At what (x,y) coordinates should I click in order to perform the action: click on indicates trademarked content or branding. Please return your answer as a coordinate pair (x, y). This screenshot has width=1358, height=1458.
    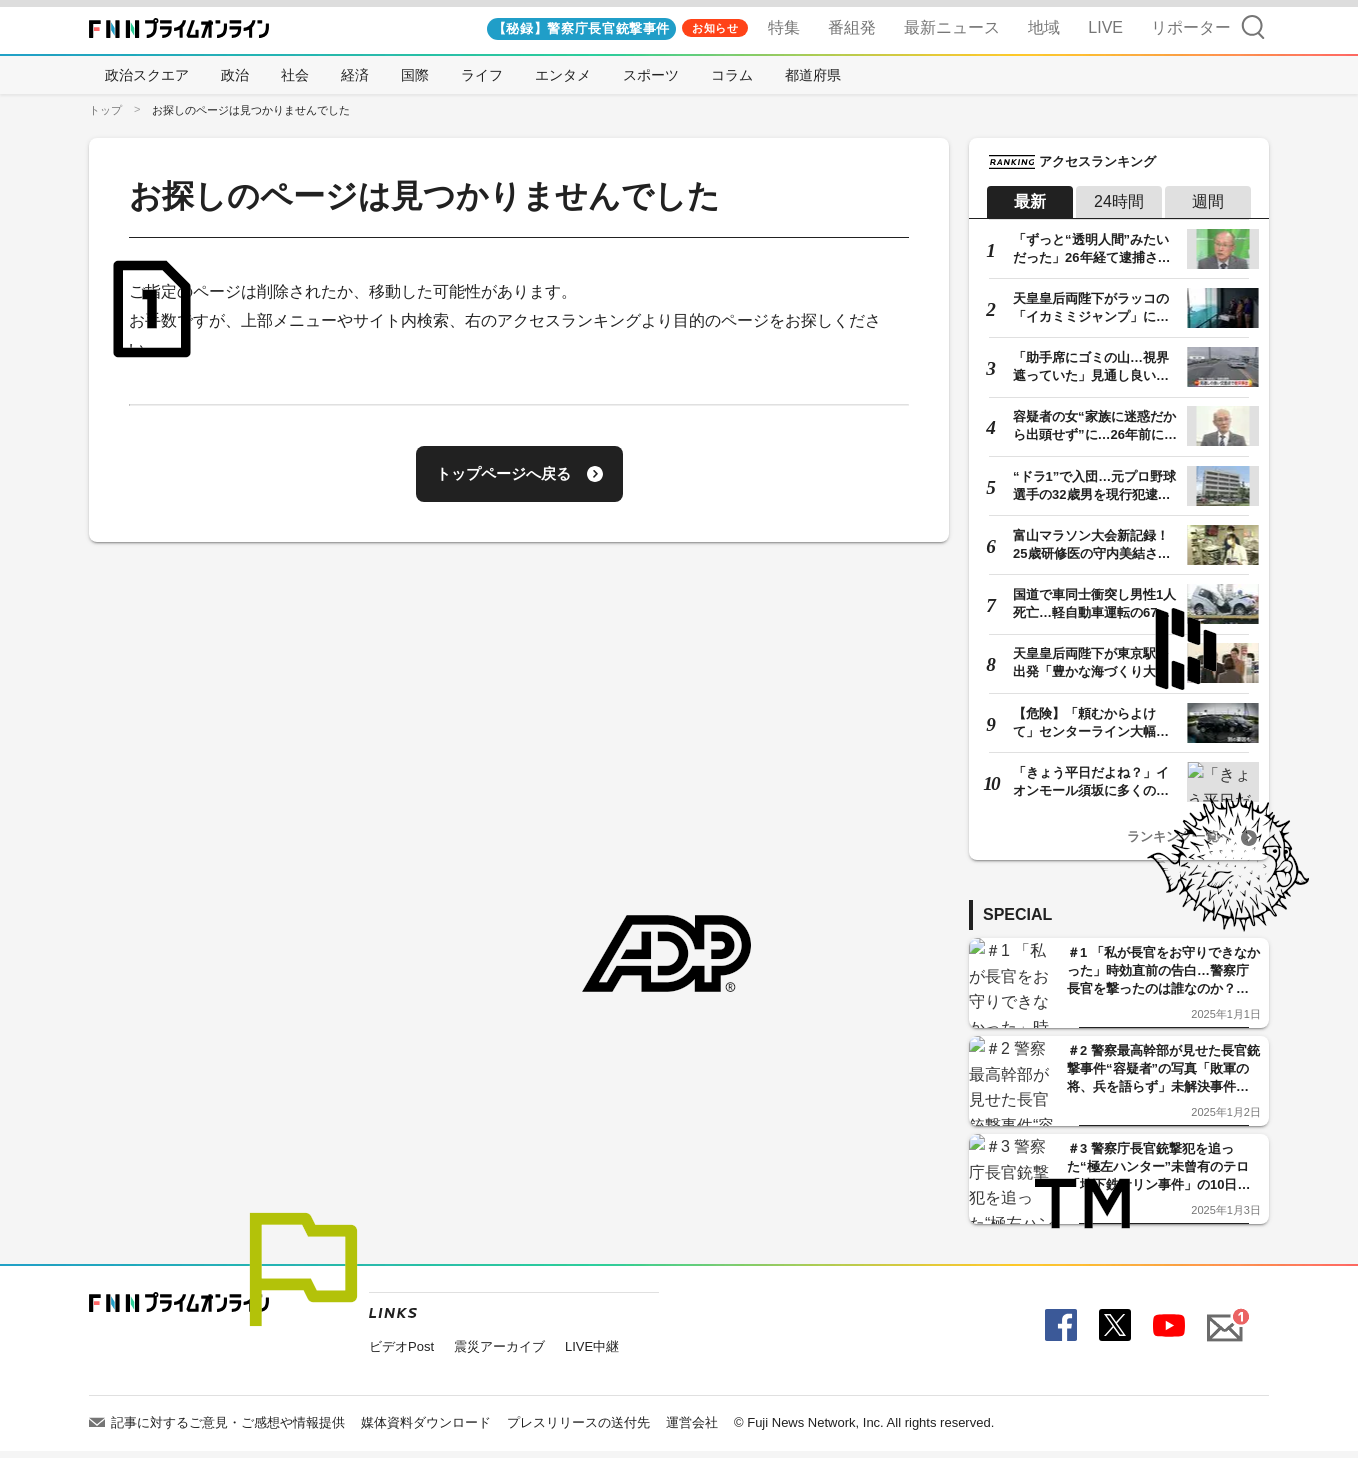
    Looking at the image, I should click on (1084, 1203).